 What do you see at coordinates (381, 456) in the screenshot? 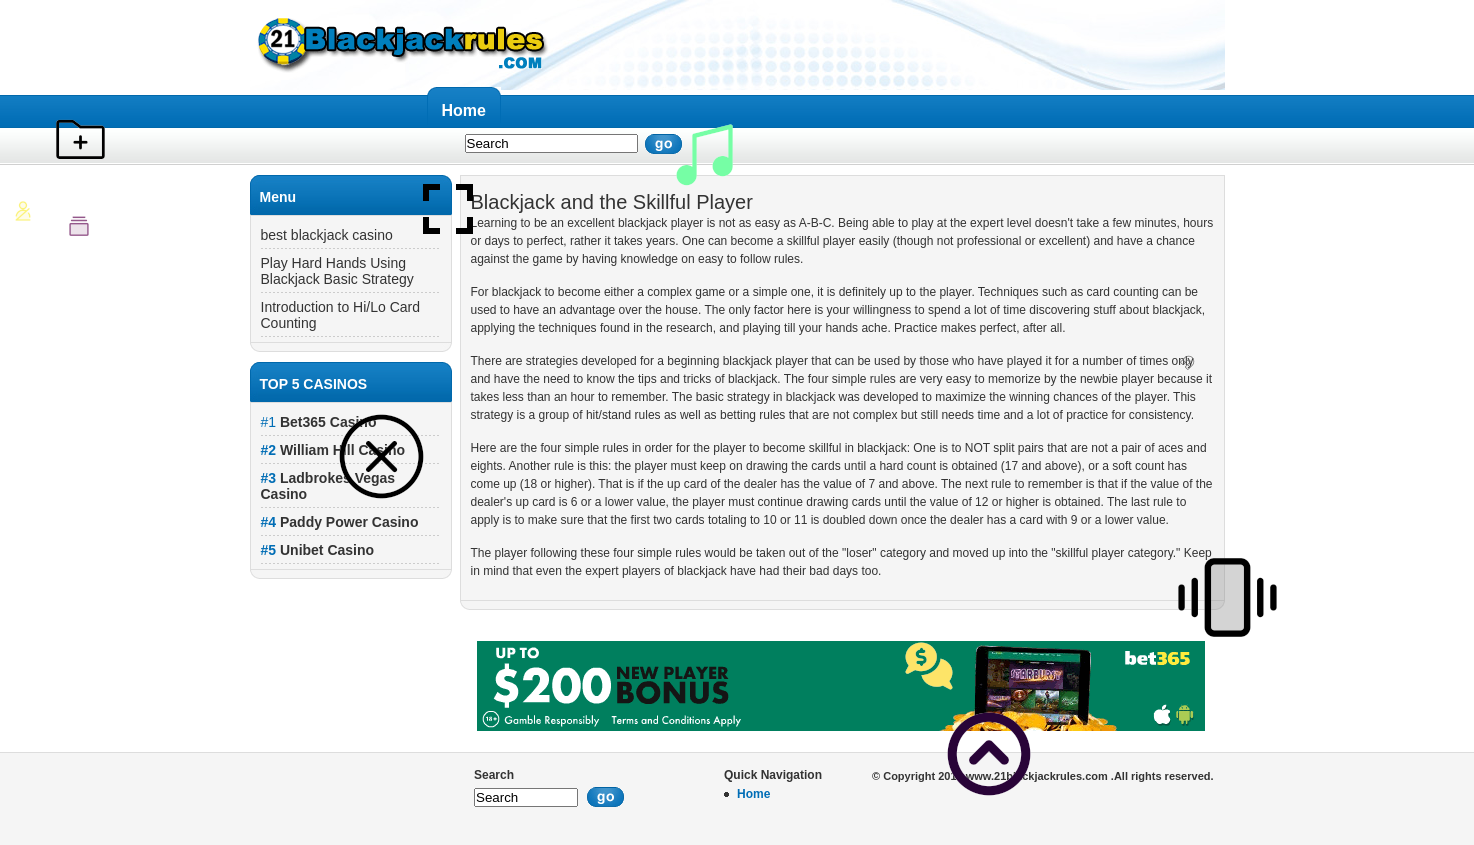
I see `close or dismiss a dialog` at bounding box center [381, 456].